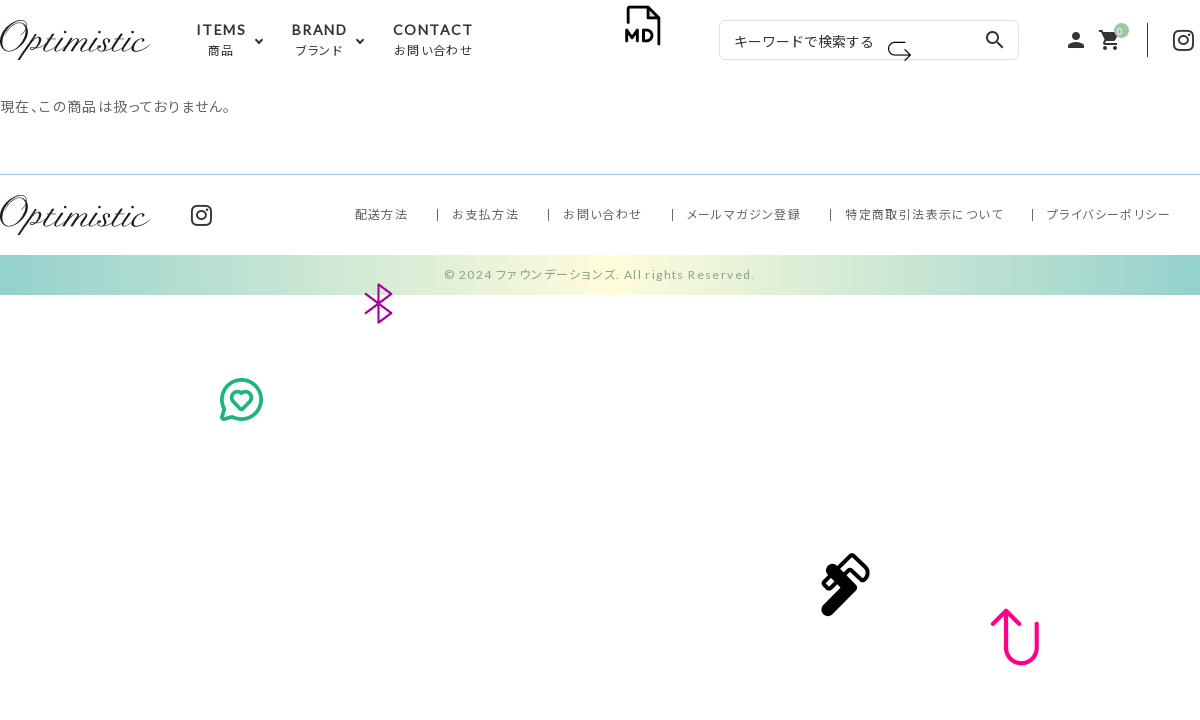 The height and width of the screenshot is (720, 1200). Describe the element at coordinates (643, 25) in the screenshot. I see `markdown file type indicator` at that location.